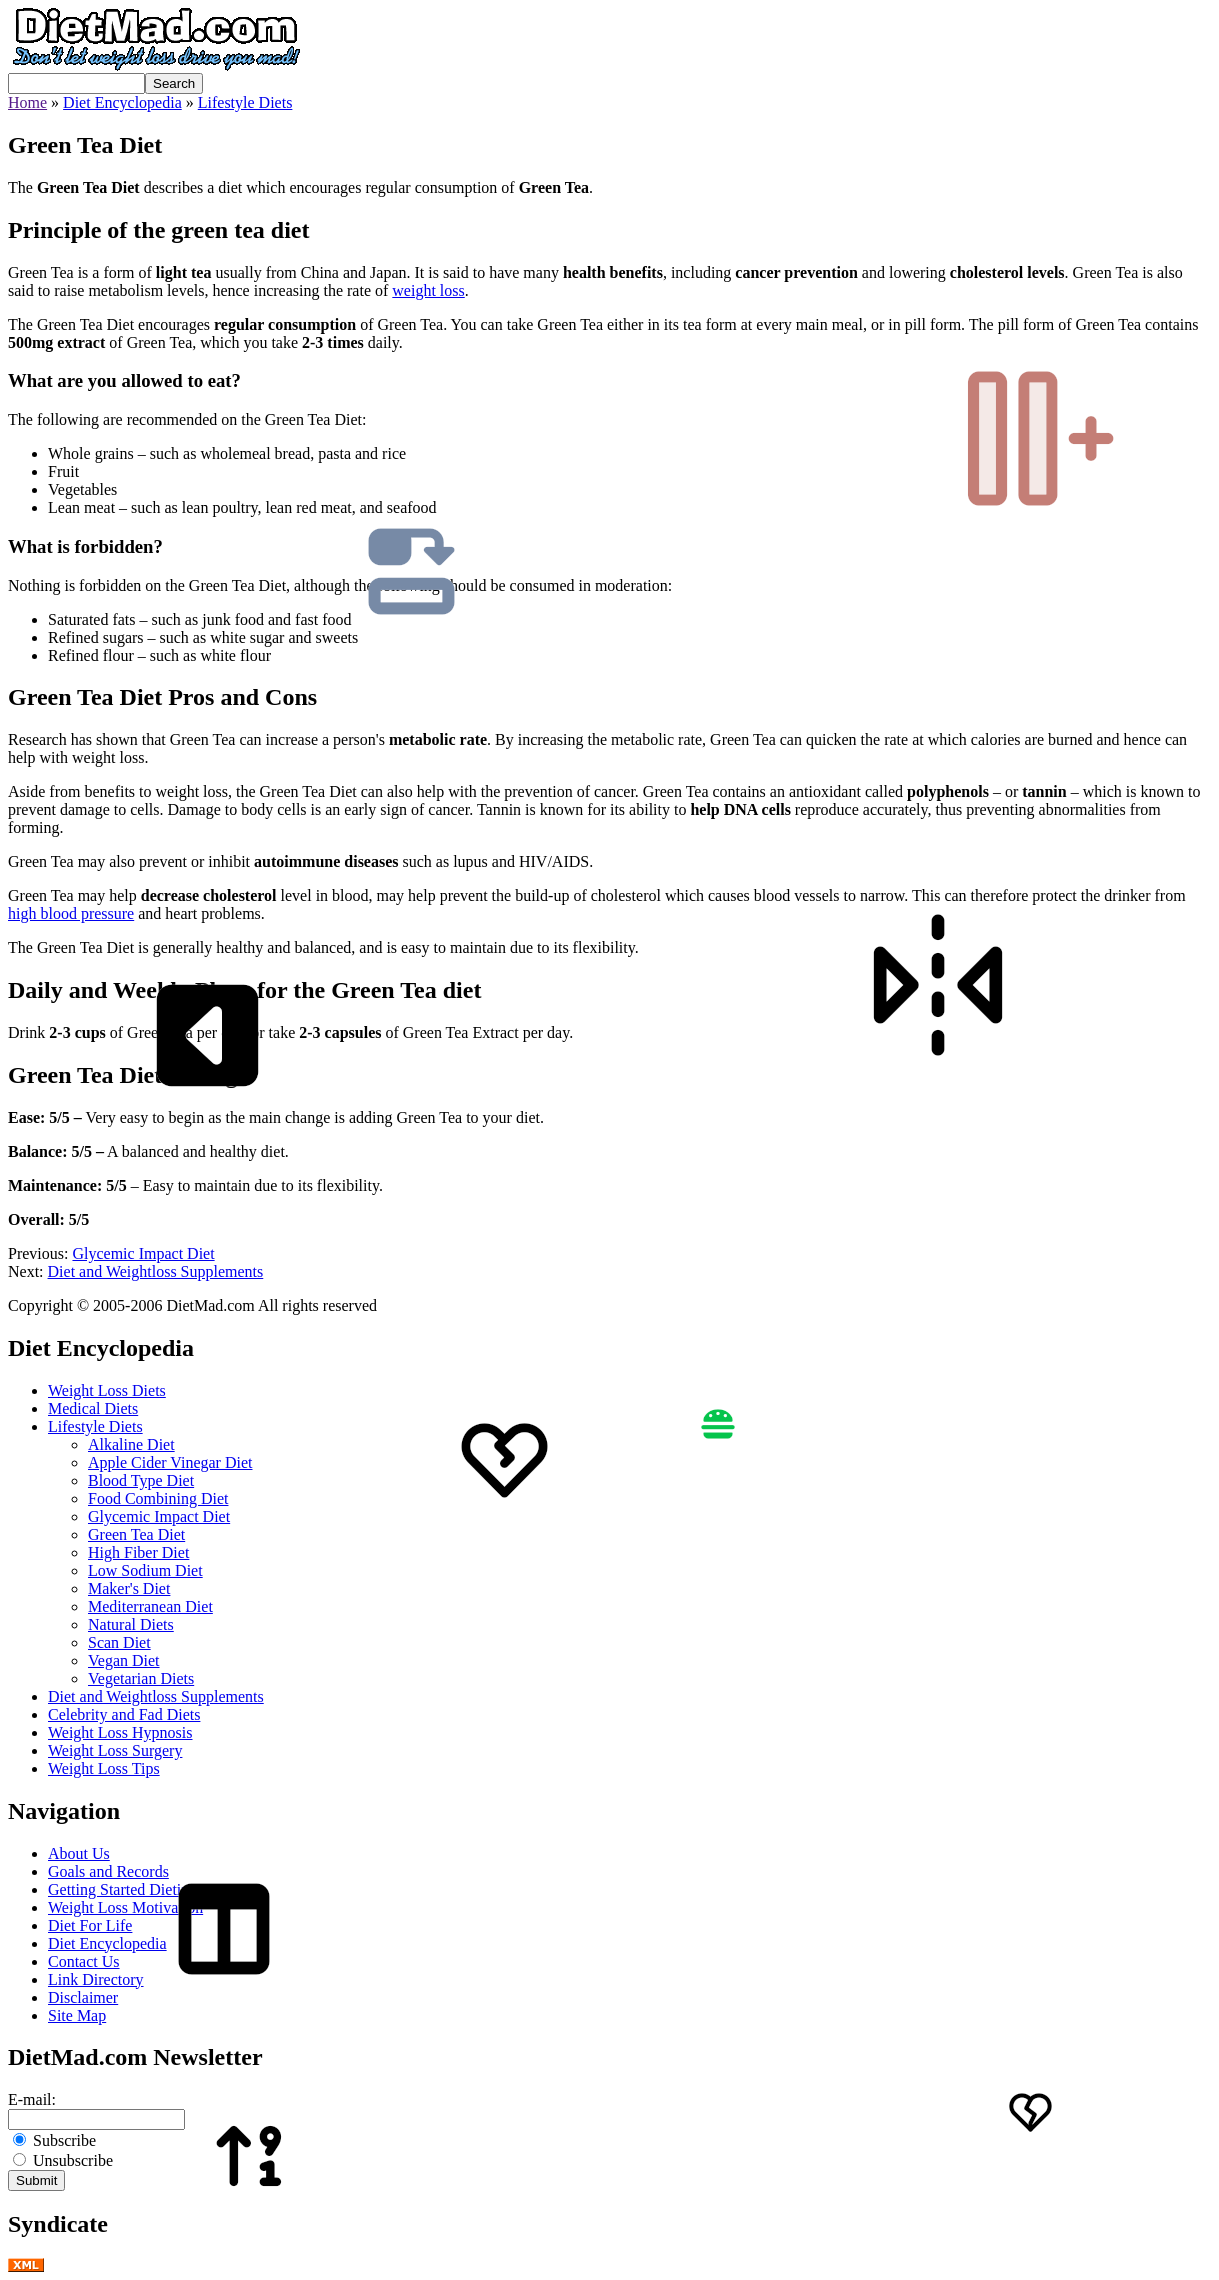  What do you see at coordinates (224, 1929) in the screenshot?
I see `switch to column view layout` at bounding box center [224, 1929].